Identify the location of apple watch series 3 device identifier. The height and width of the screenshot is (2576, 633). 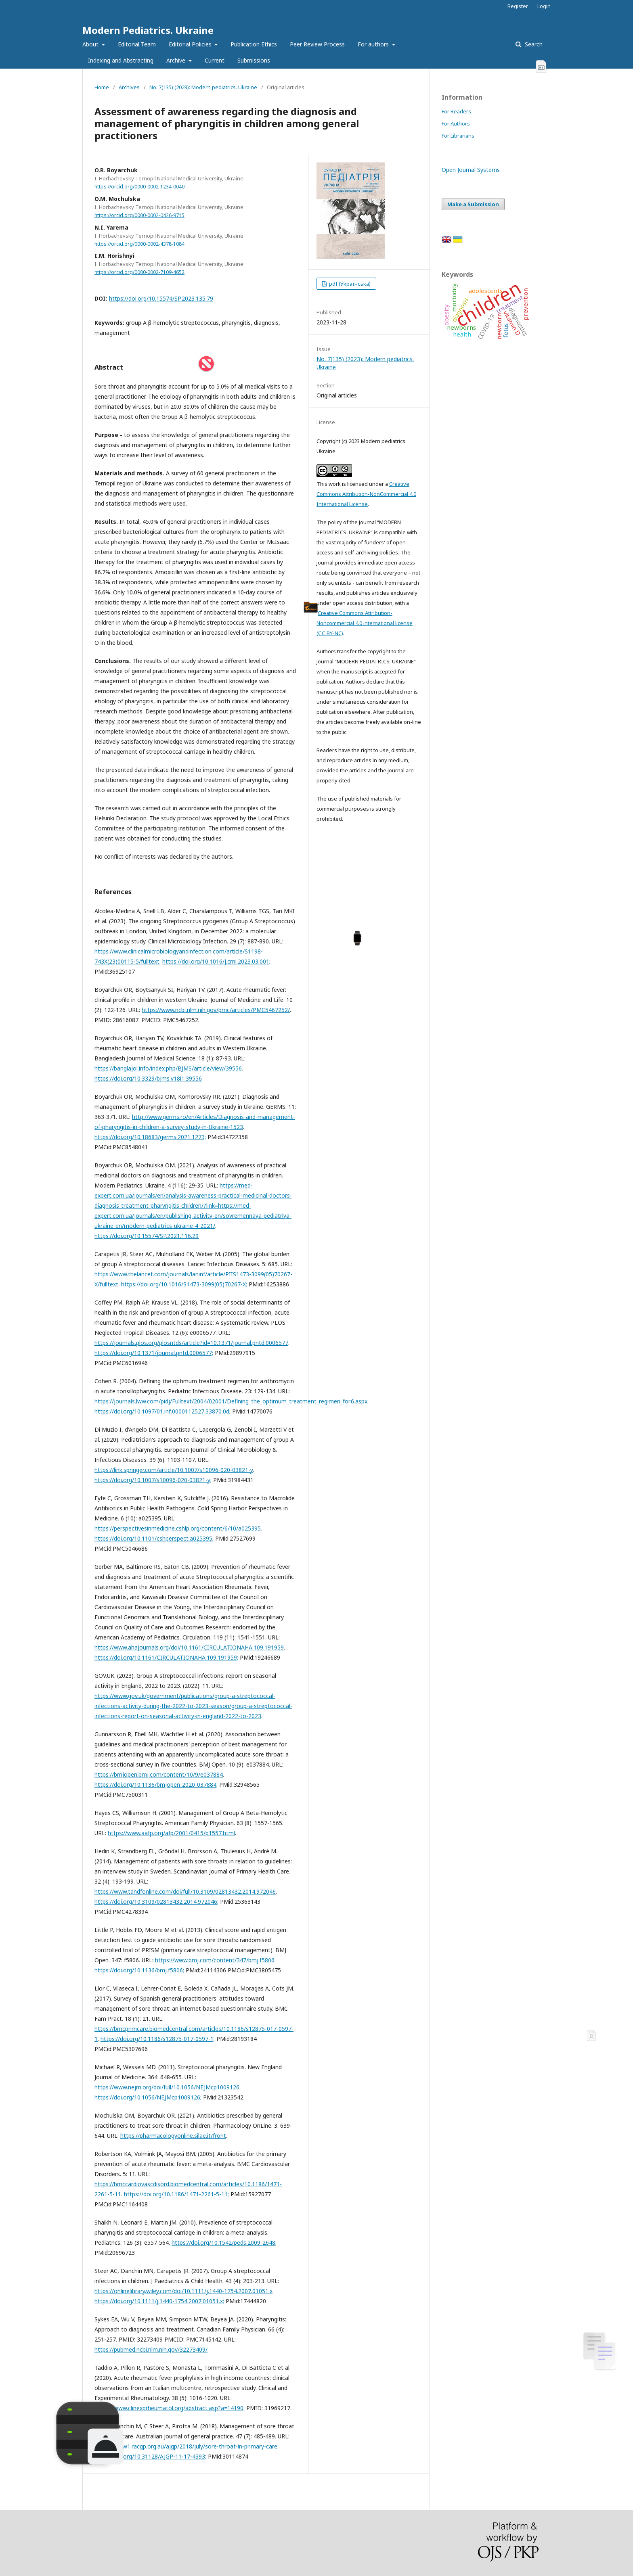
(357, 938).